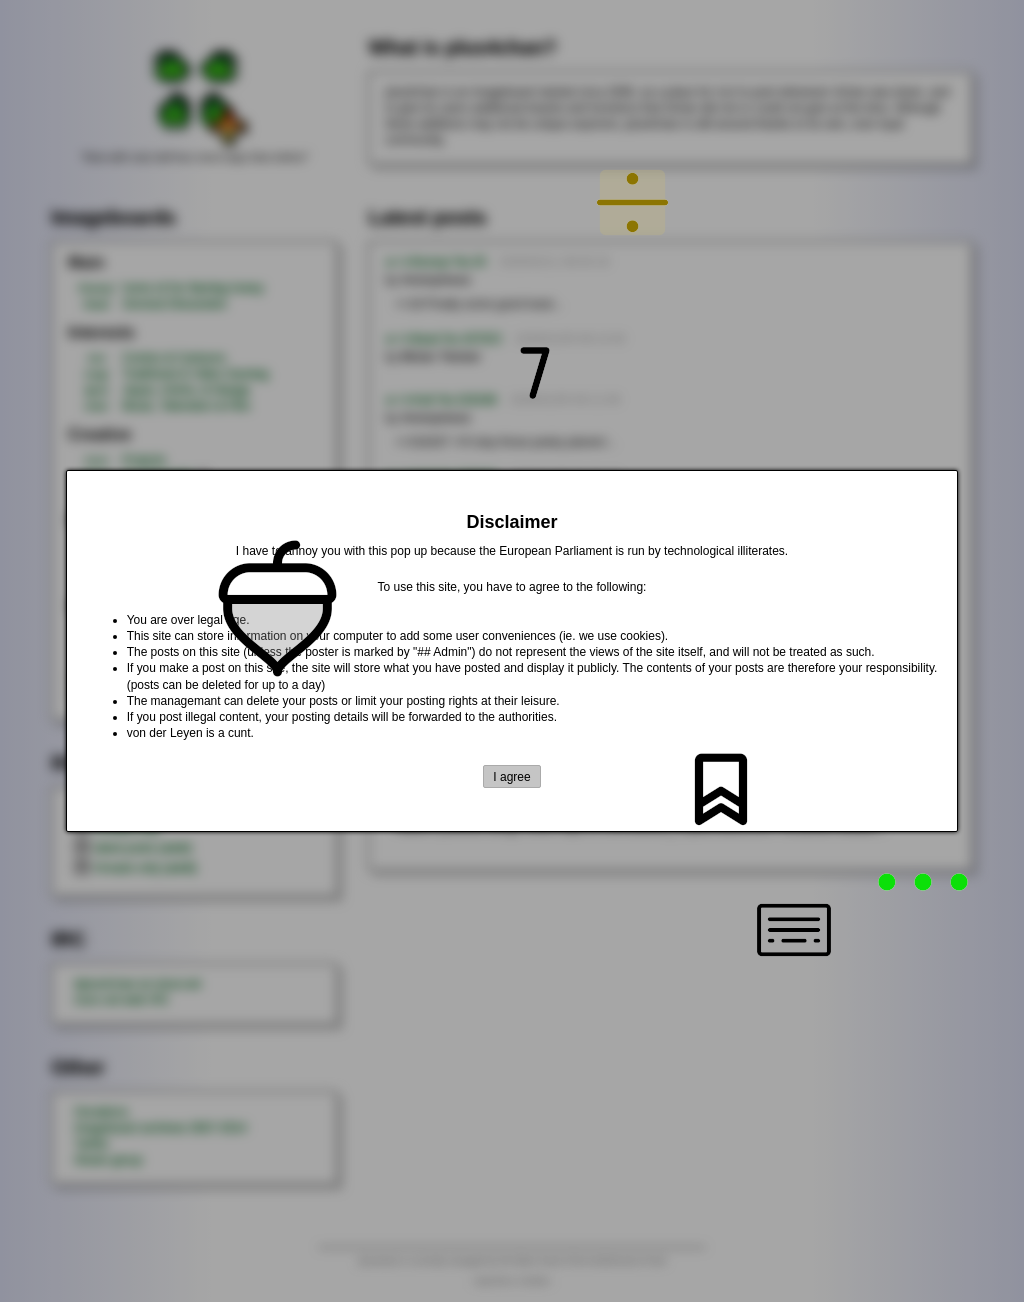 This screenshot has width=1024, height=1302. What do you see at coordinates (923, 882) in the screenshot?
I see `open more options menu` at bounding box center [923, 882].